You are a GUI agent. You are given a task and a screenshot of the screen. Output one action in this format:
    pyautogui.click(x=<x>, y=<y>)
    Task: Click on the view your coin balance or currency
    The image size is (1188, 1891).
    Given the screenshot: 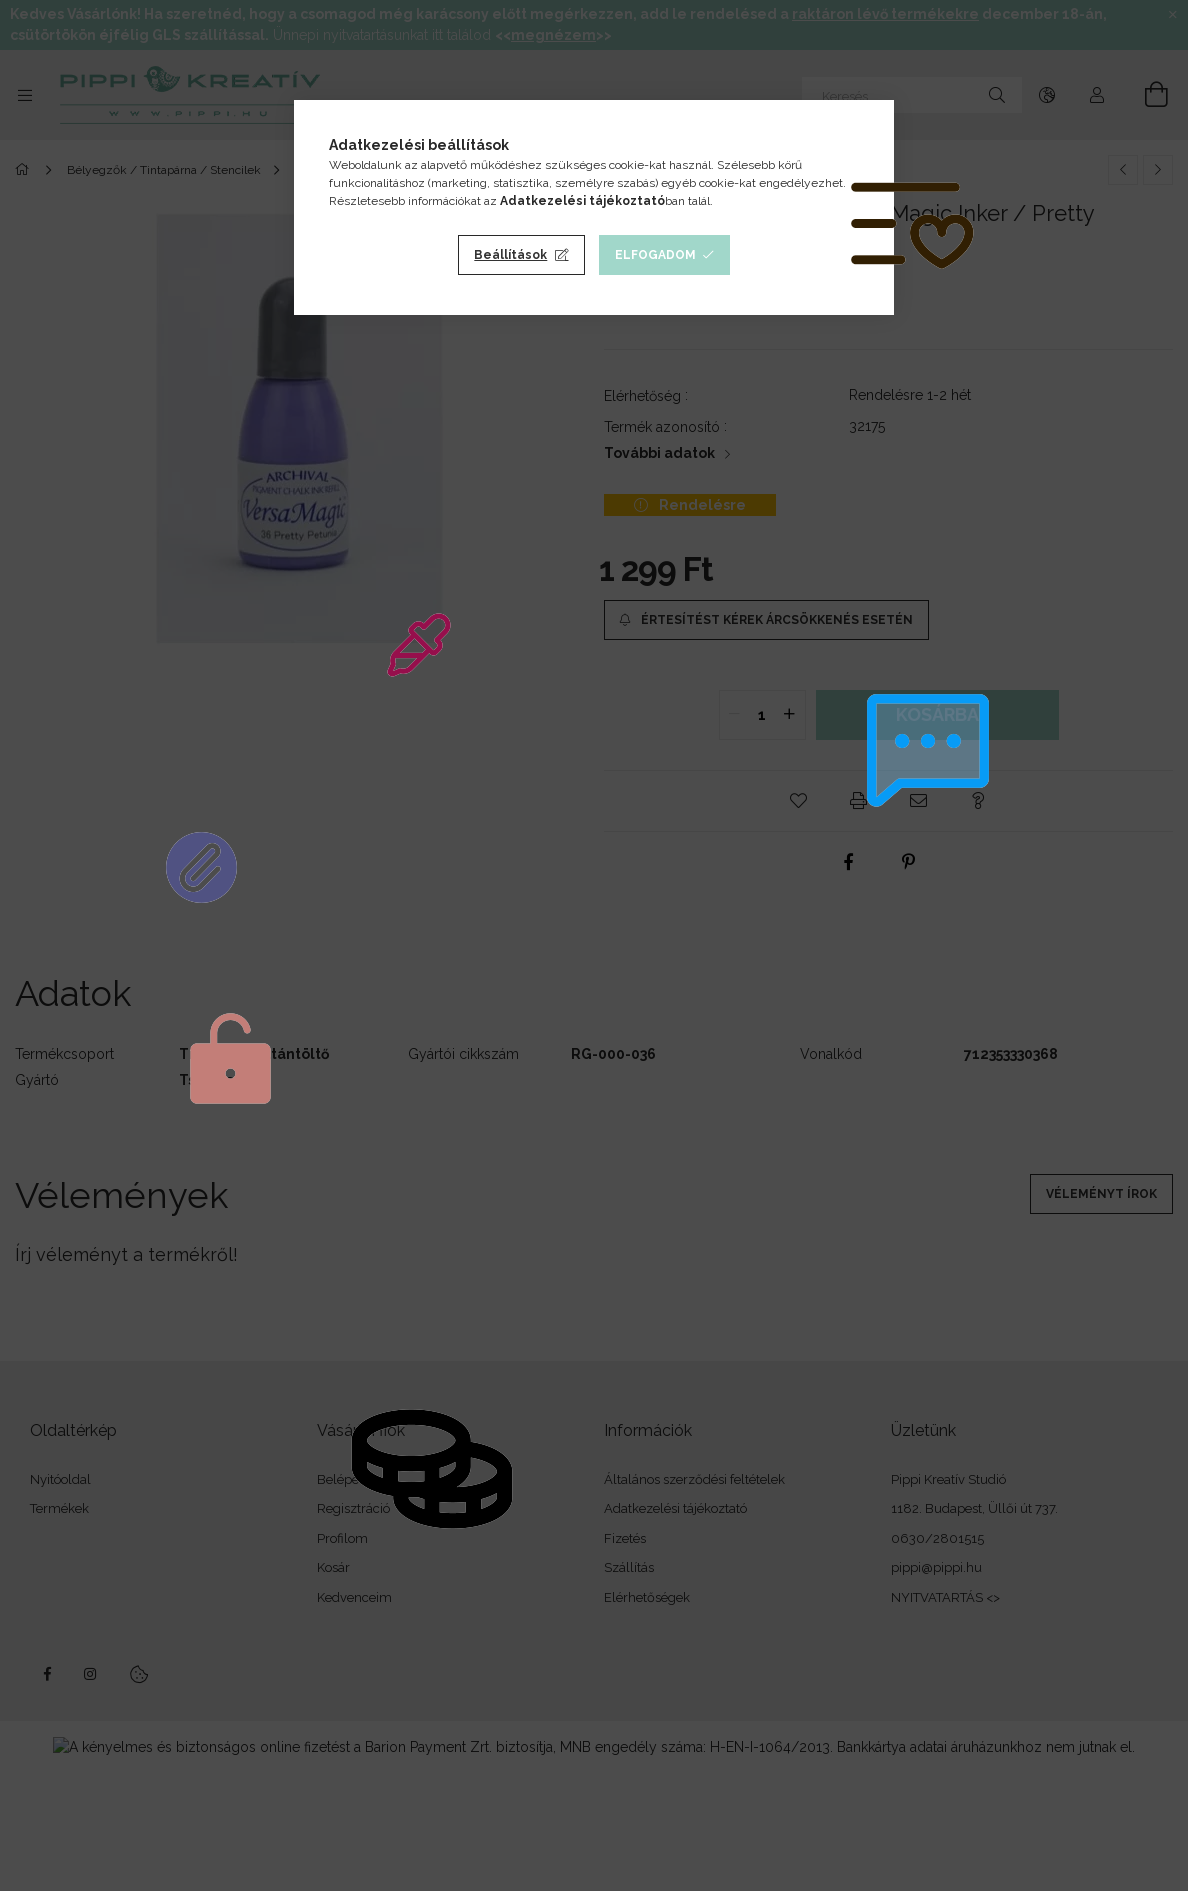 What is the action you would take?
    pyautogui.click(x=432, y=1469)
    